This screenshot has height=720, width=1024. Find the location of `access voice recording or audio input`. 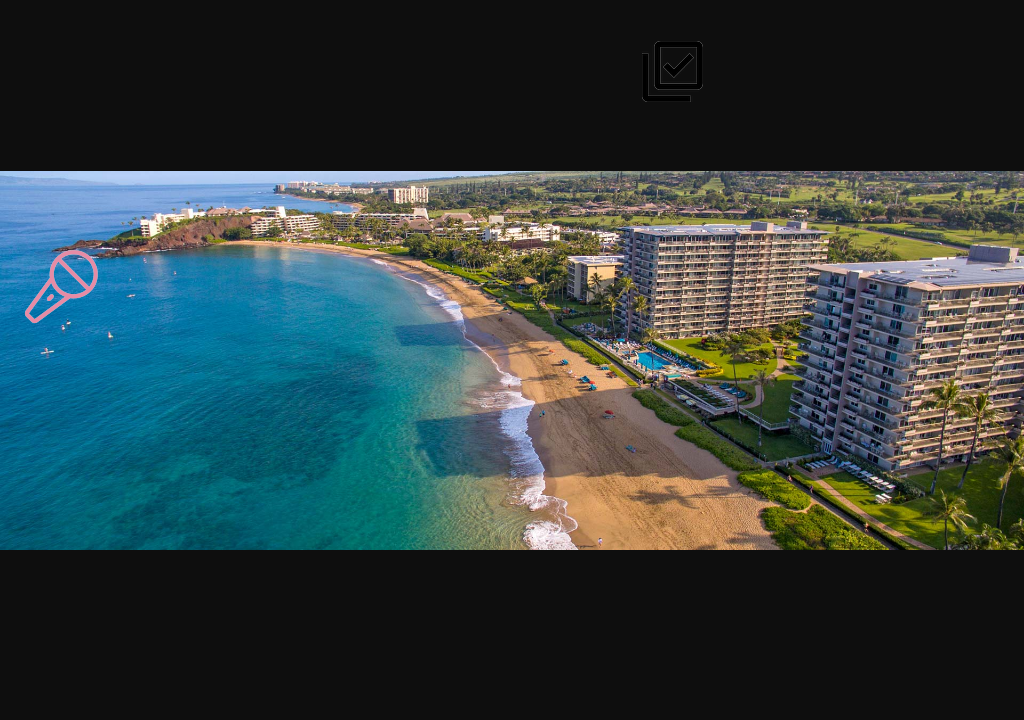

access voice recording or audio input is located at coordinates (60, 288).